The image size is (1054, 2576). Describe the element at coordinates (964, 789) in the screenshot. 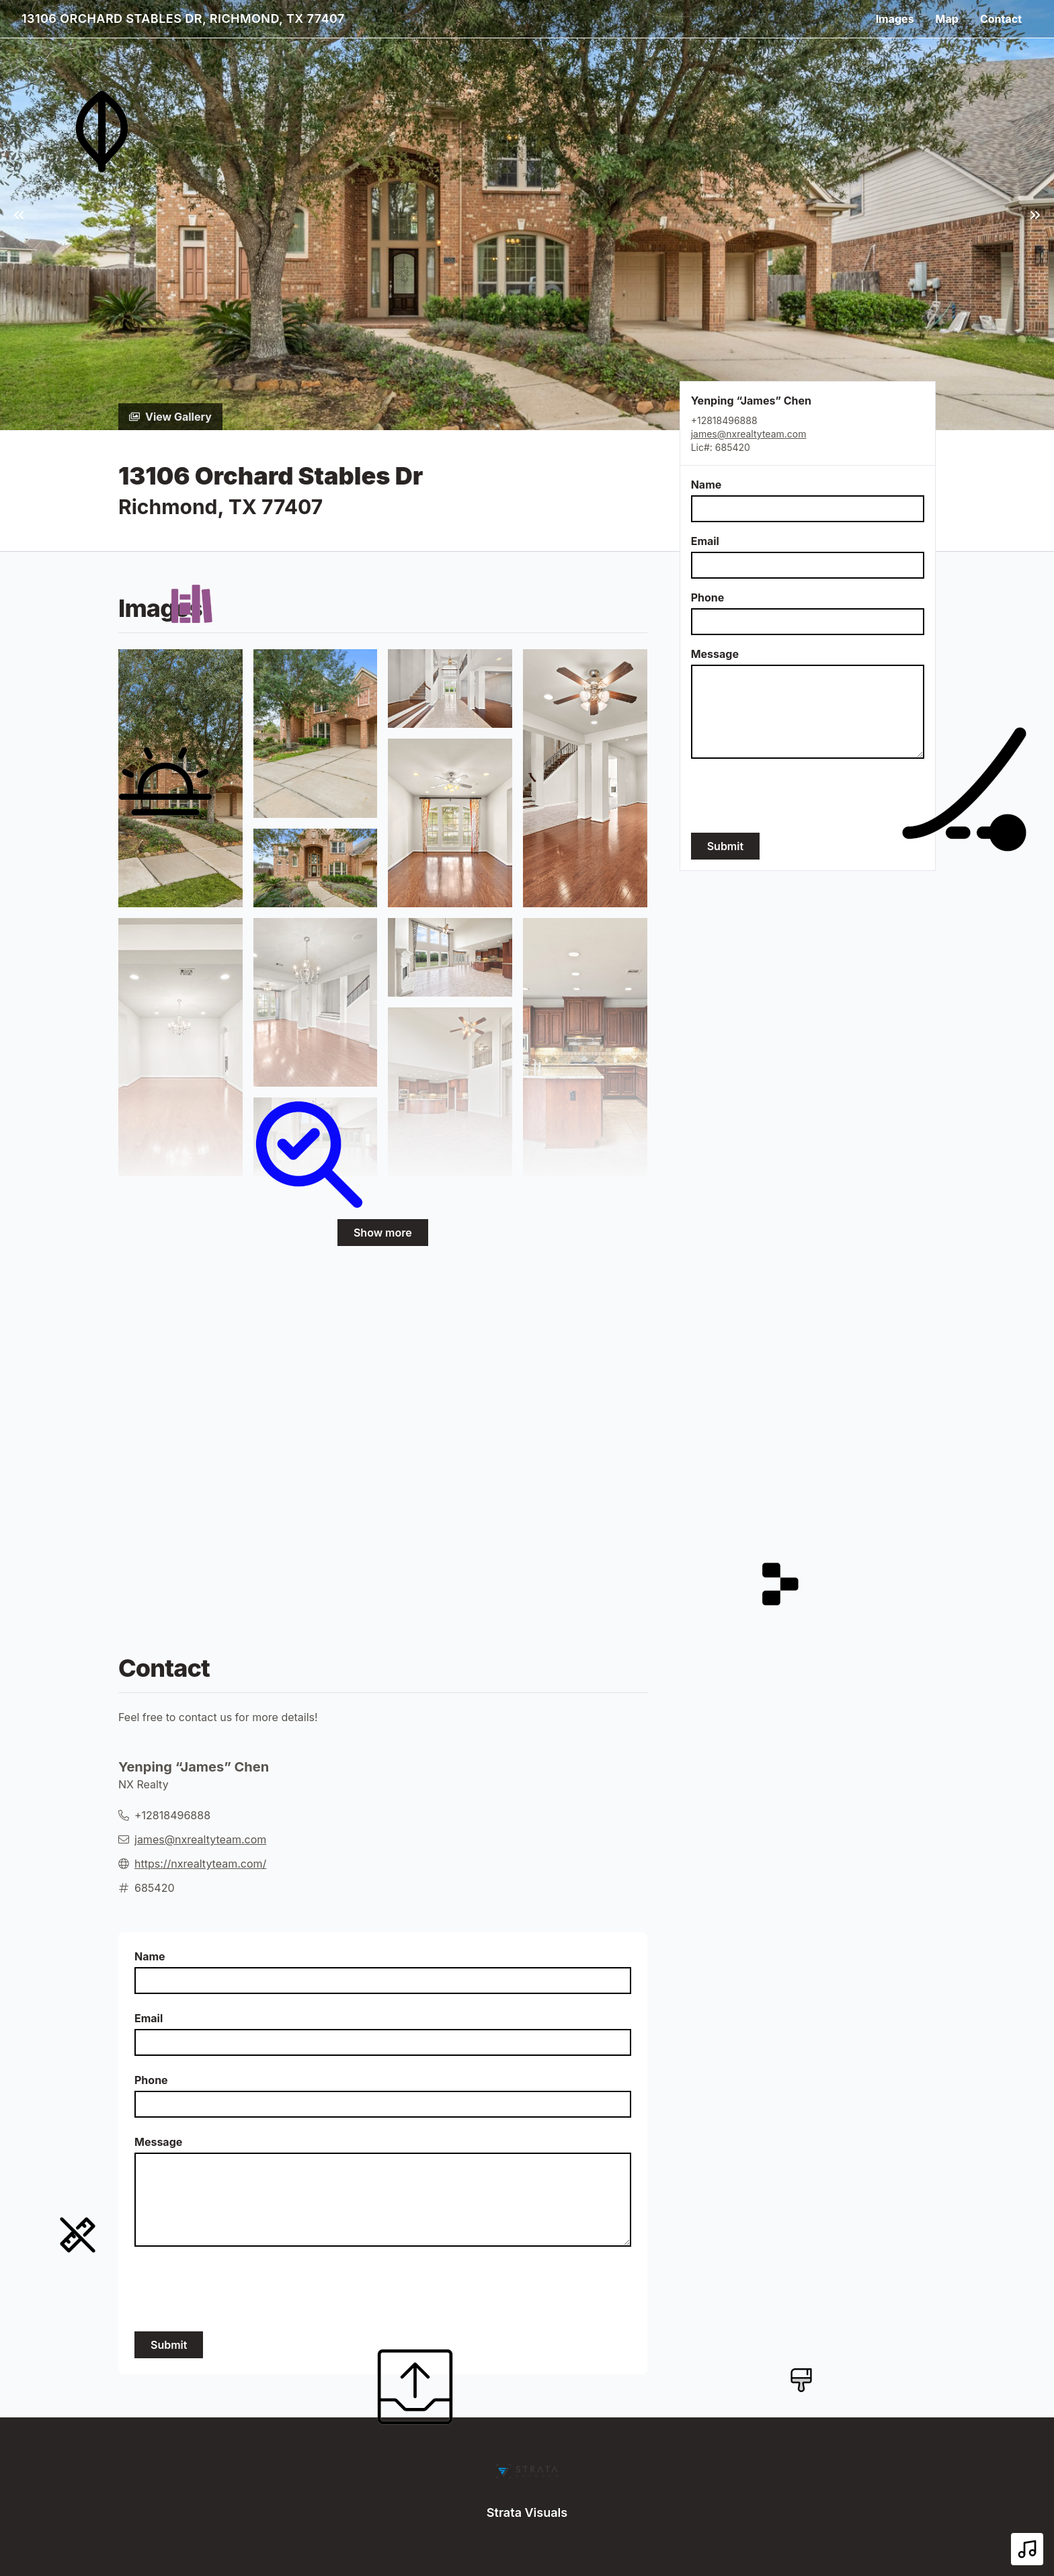

I see `adjust ease-in animation curve` at that location.